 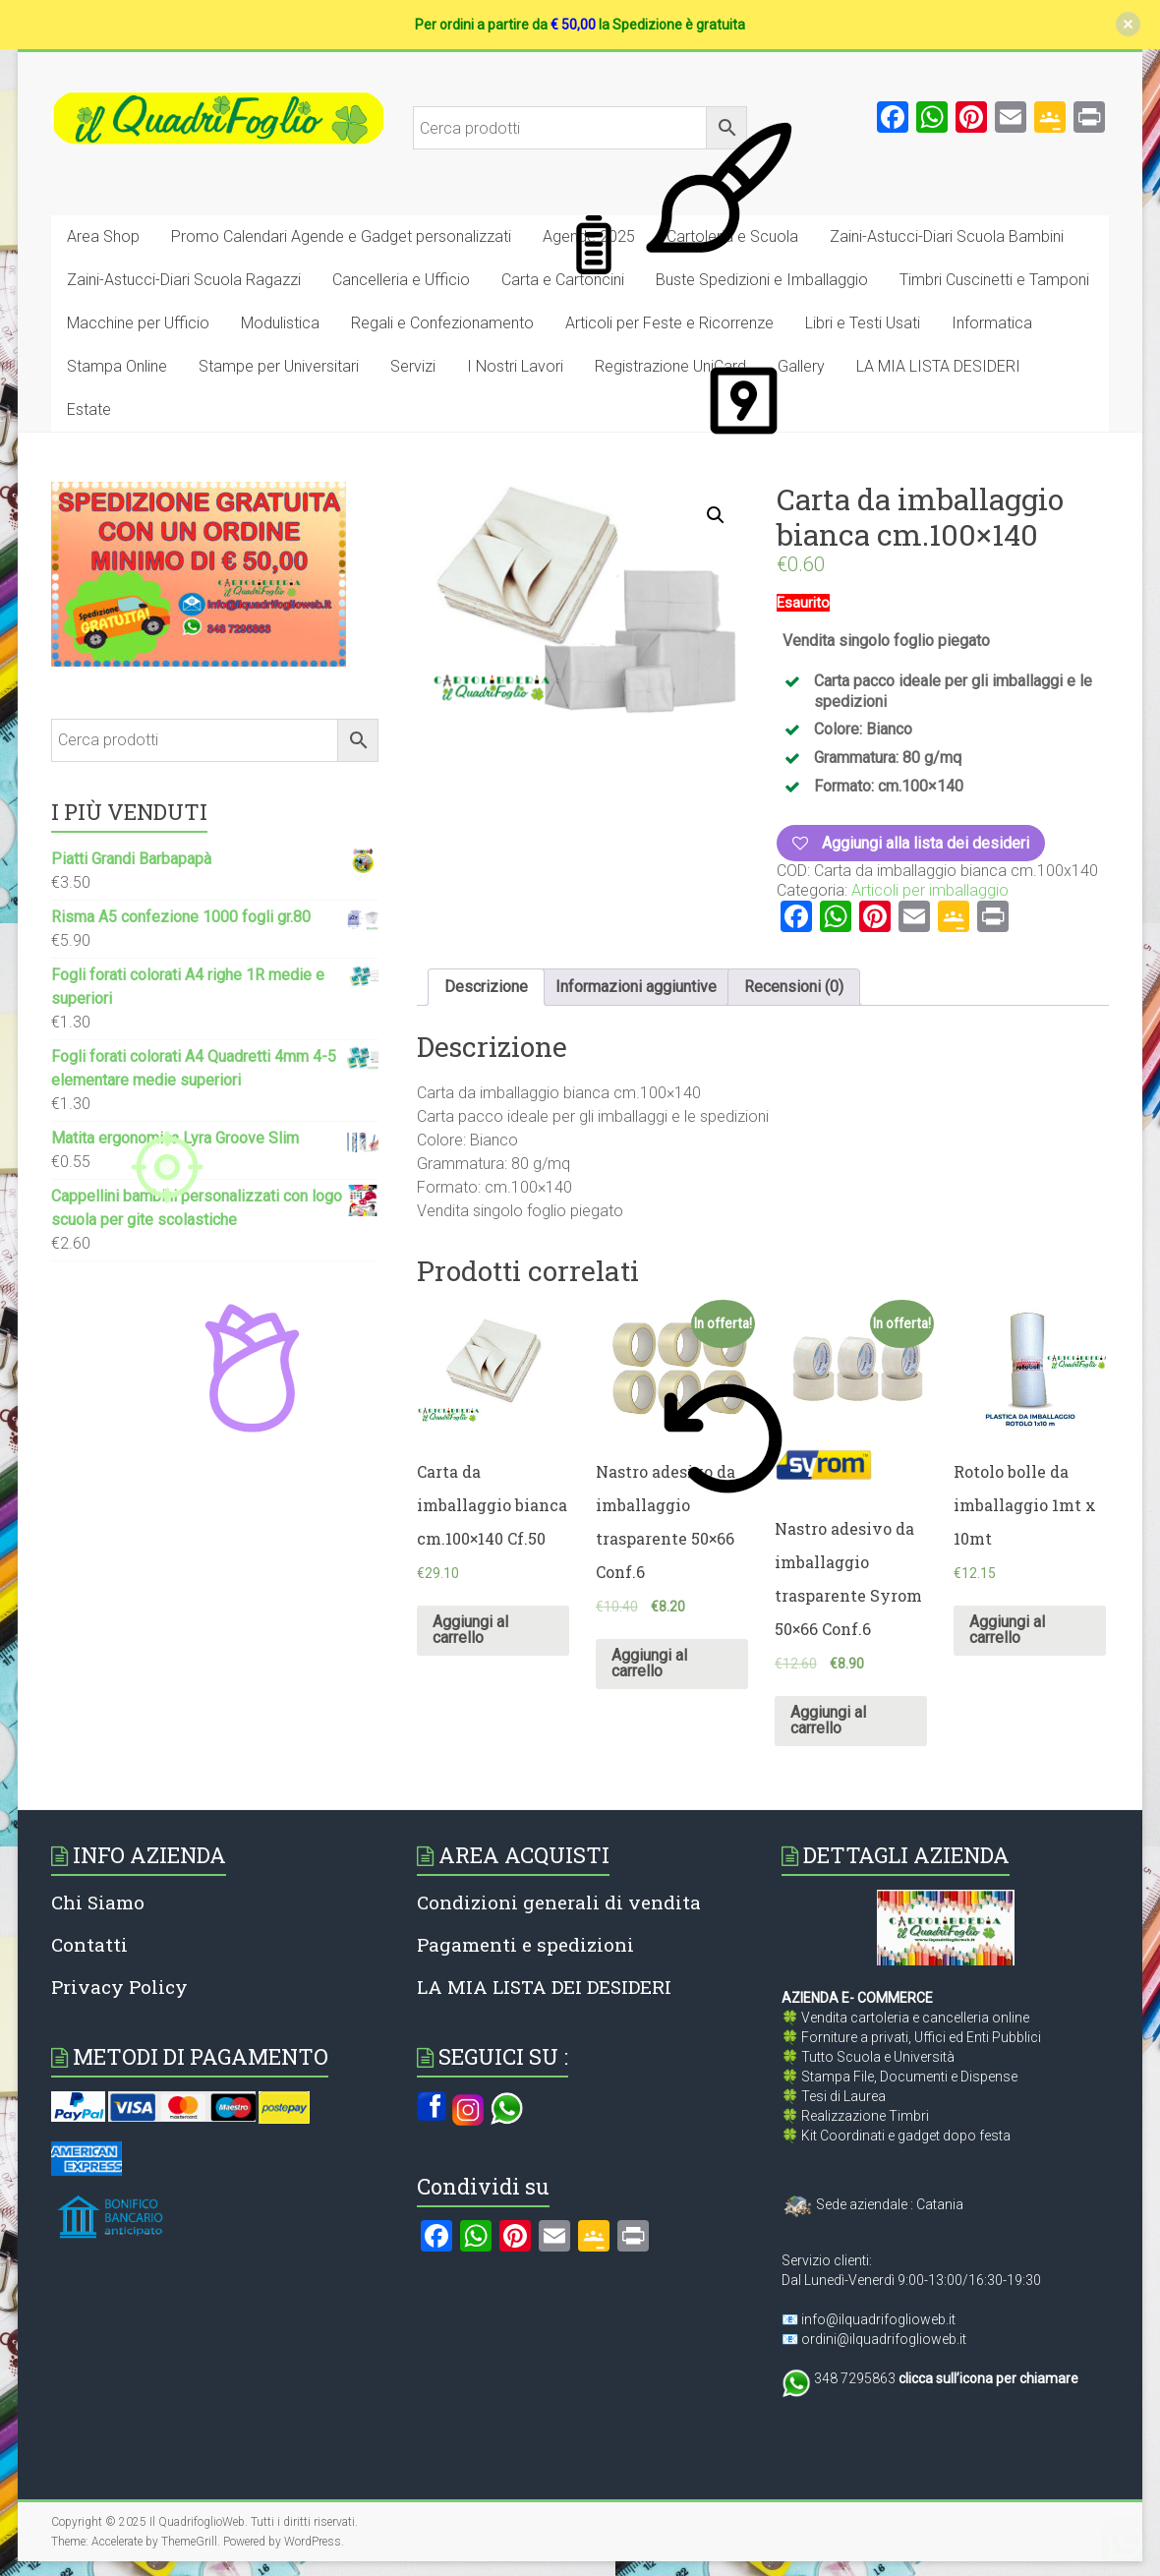 What do you see at coordinates (252, 1368) in the screenshot?
I see `add to favorites or wishlist` at bounding box center [252, 1368].